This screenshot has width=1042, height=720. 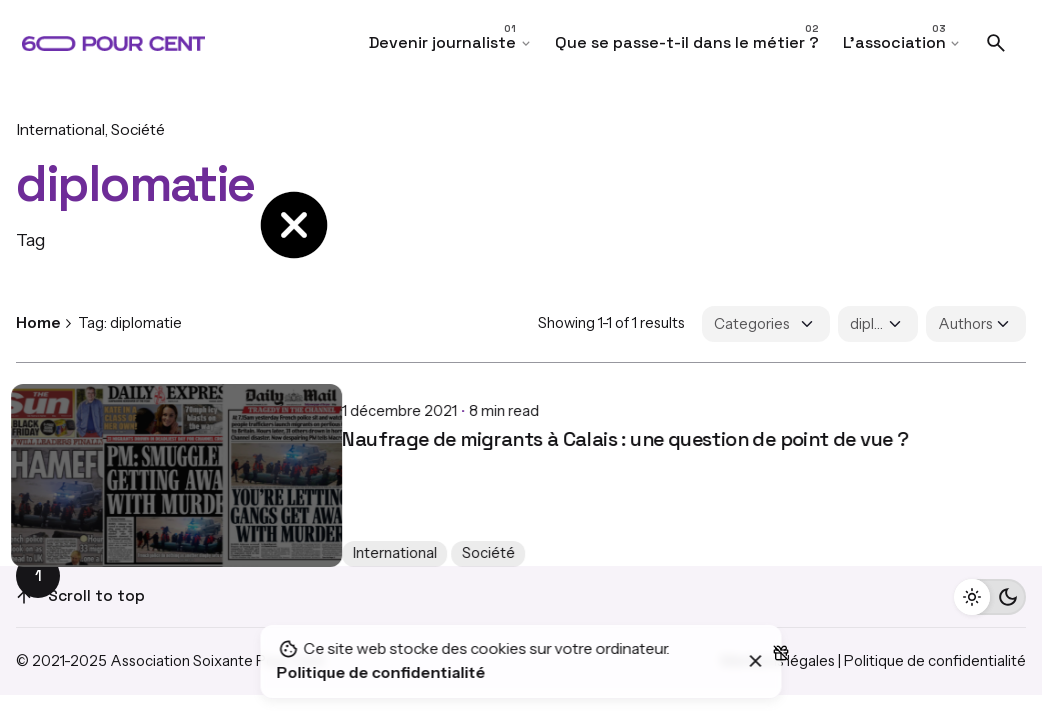 What do you see at coordinates (294, 225) in the screenshot?
I see `close or dismiss a dialog` at bounding box center [294, 225].